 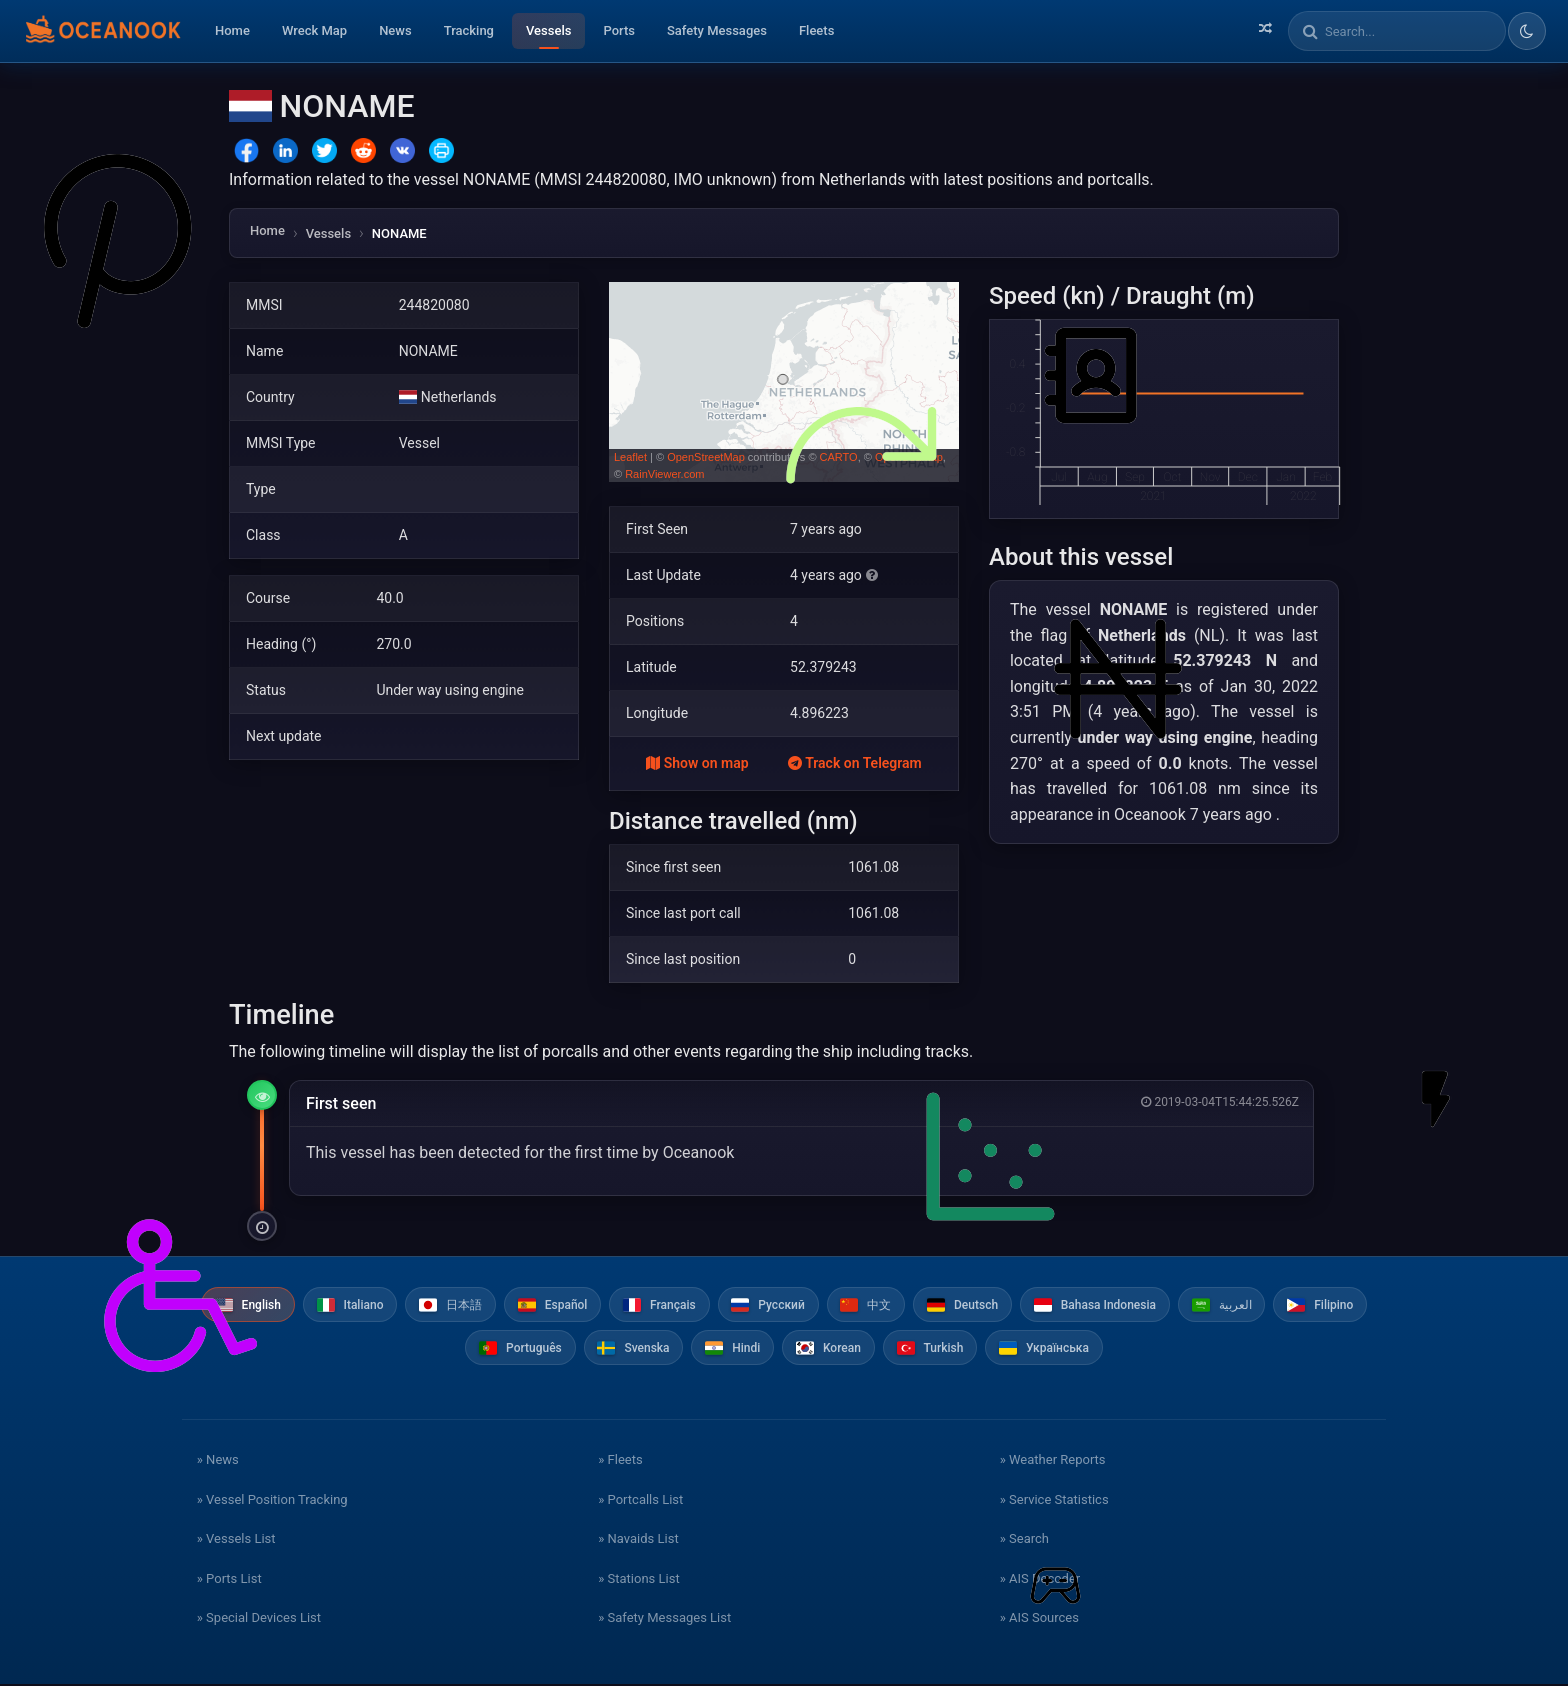 What do you see at coordinates (1055, 1585) in the screenshot?
I see `access games or gaming features` at bounding box center [1055, 1585].